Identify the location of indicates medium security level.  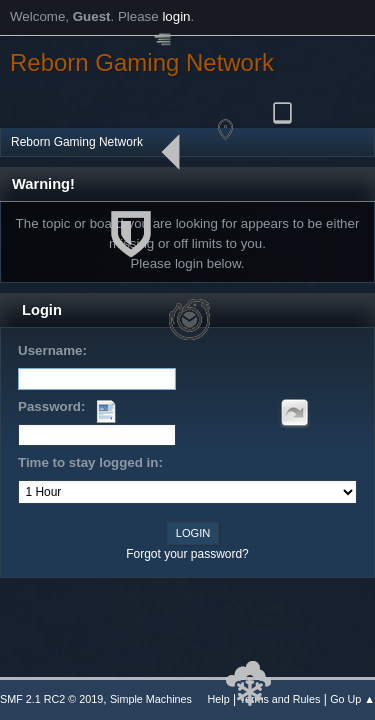
(131, 234).